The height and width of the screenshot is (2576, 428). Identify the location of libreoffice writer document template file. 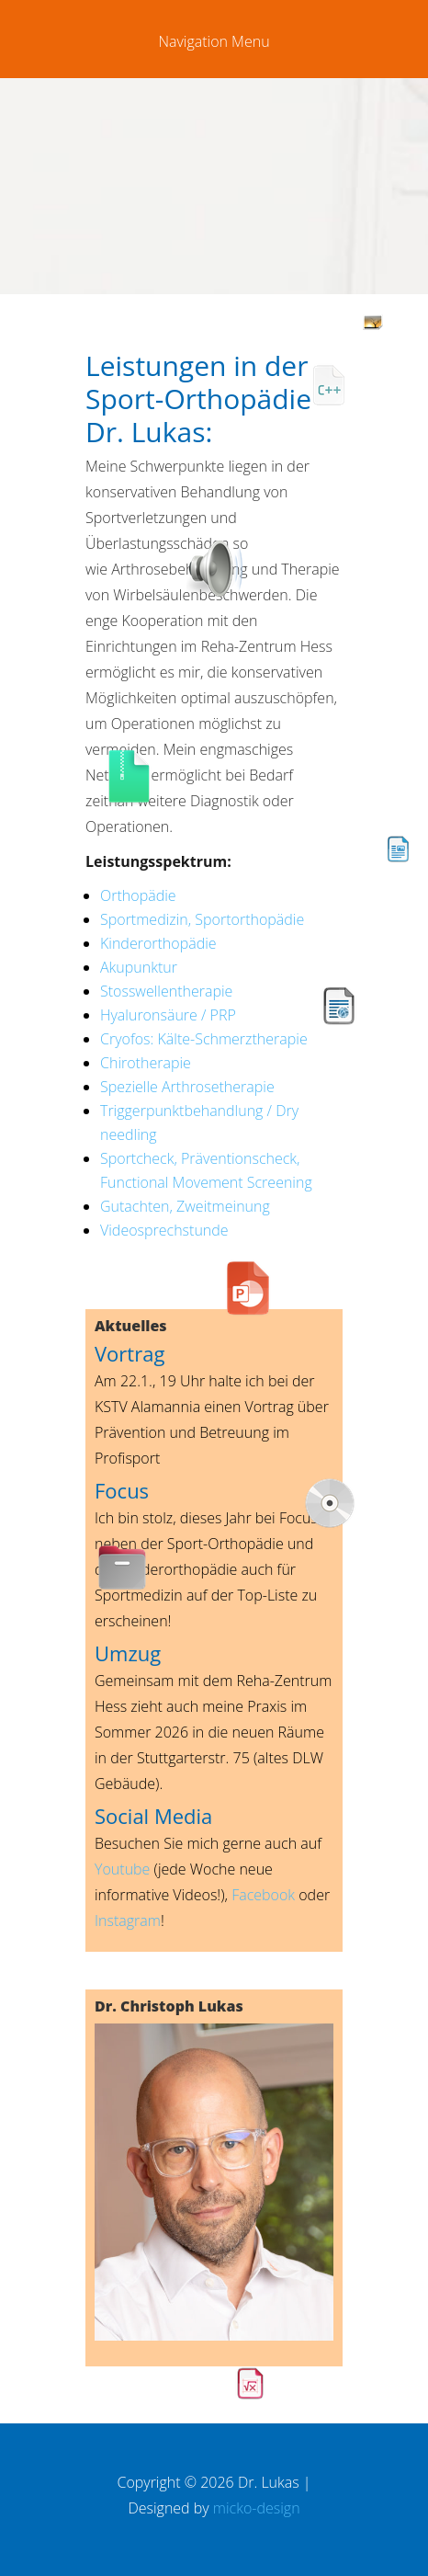
(398, 849).